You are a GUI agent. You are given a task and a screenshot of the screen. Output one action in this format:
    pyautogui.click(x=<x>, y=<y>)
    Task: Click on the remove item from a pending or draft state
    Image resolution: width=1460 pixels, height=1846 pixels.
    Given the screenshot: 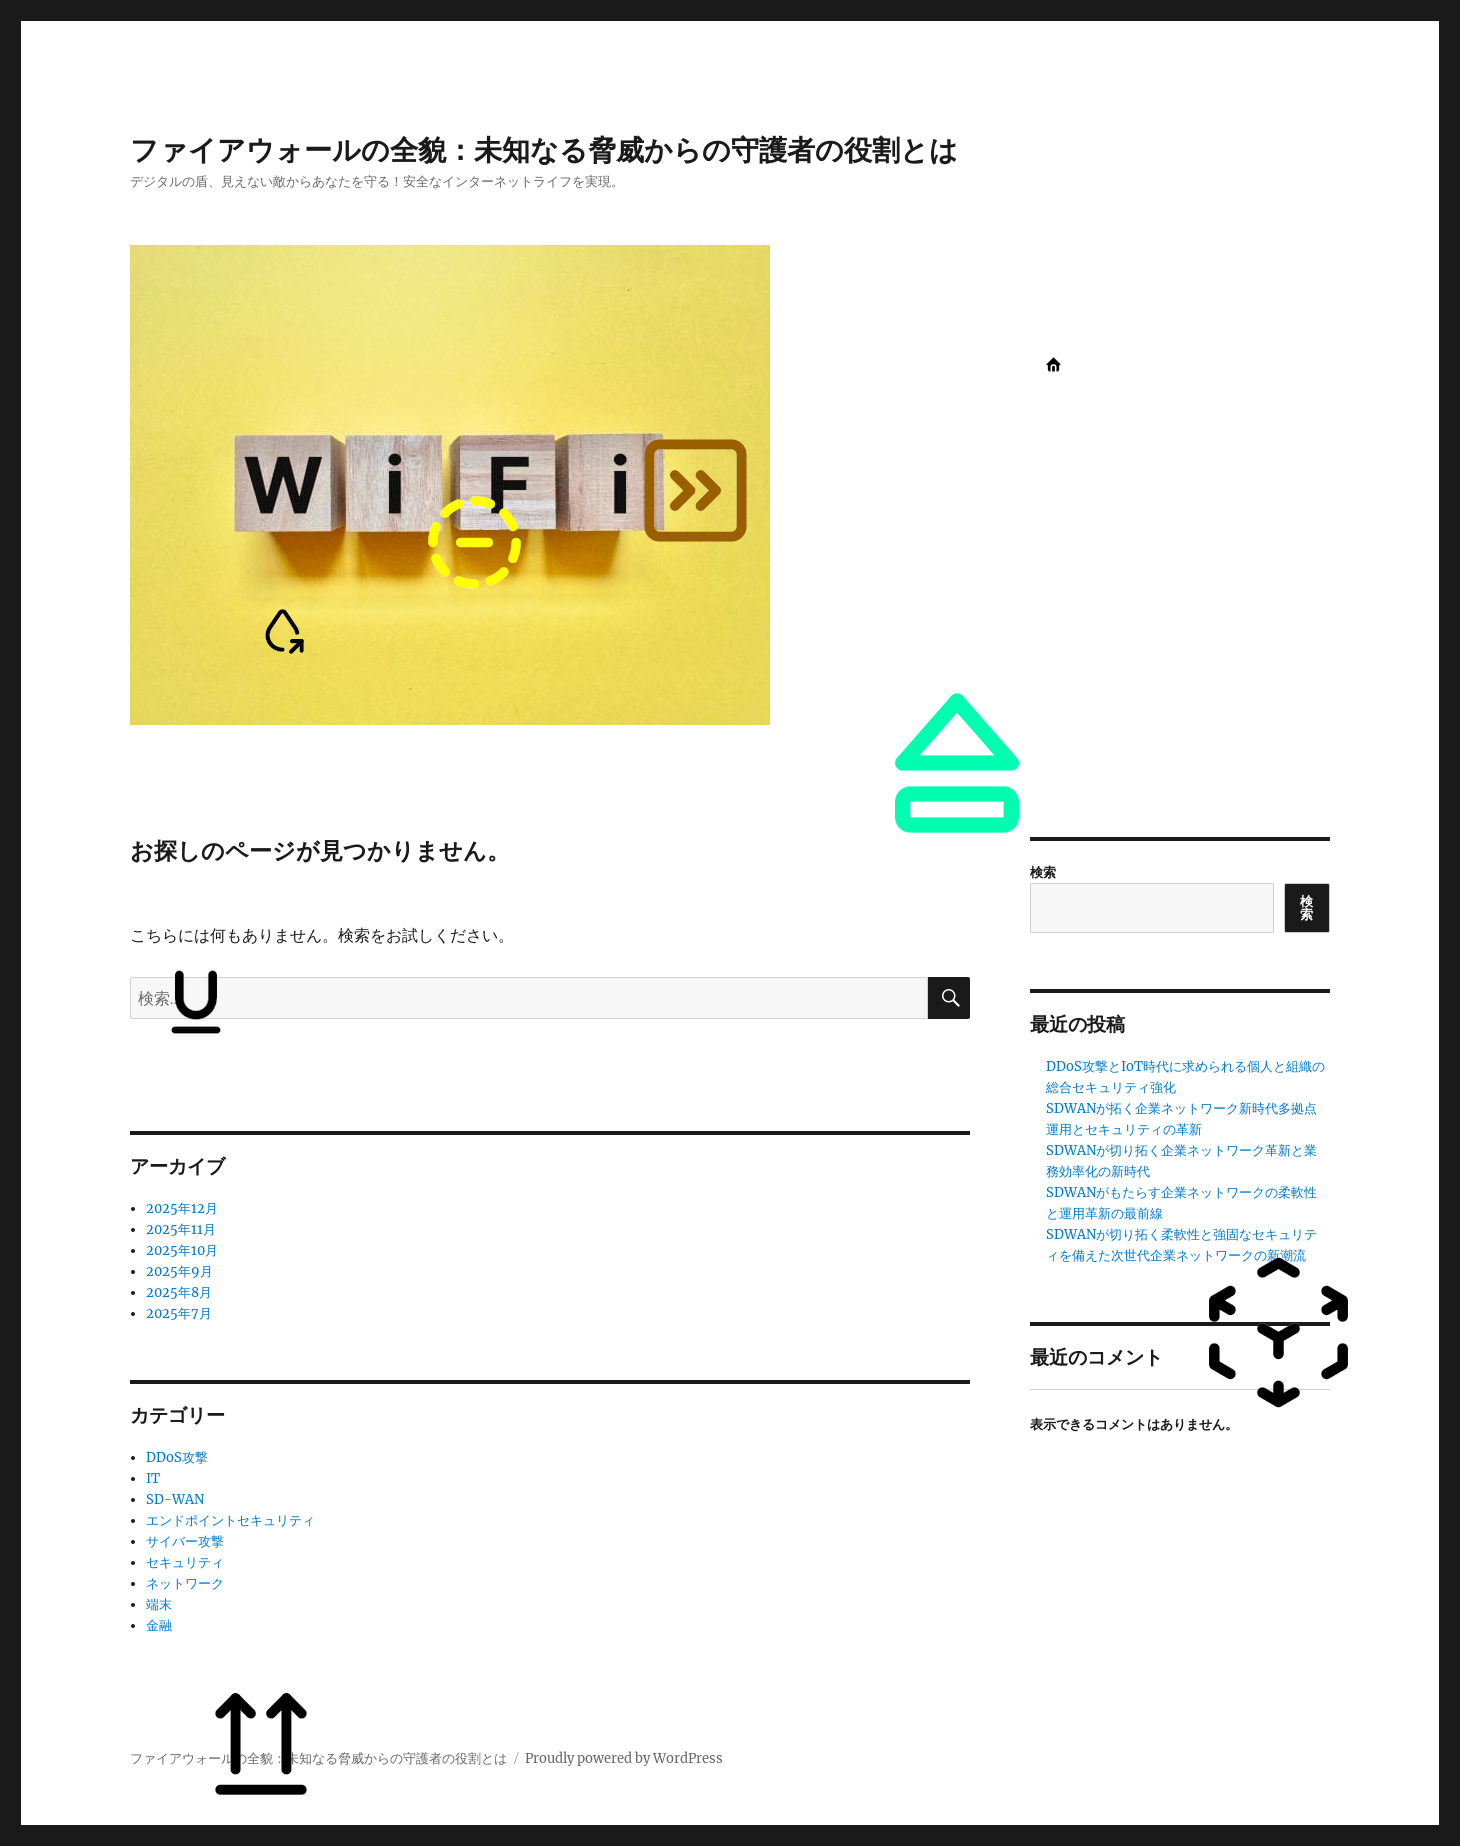 What is the action you would take?
    pyautogui.click(x=474, y=542)
    